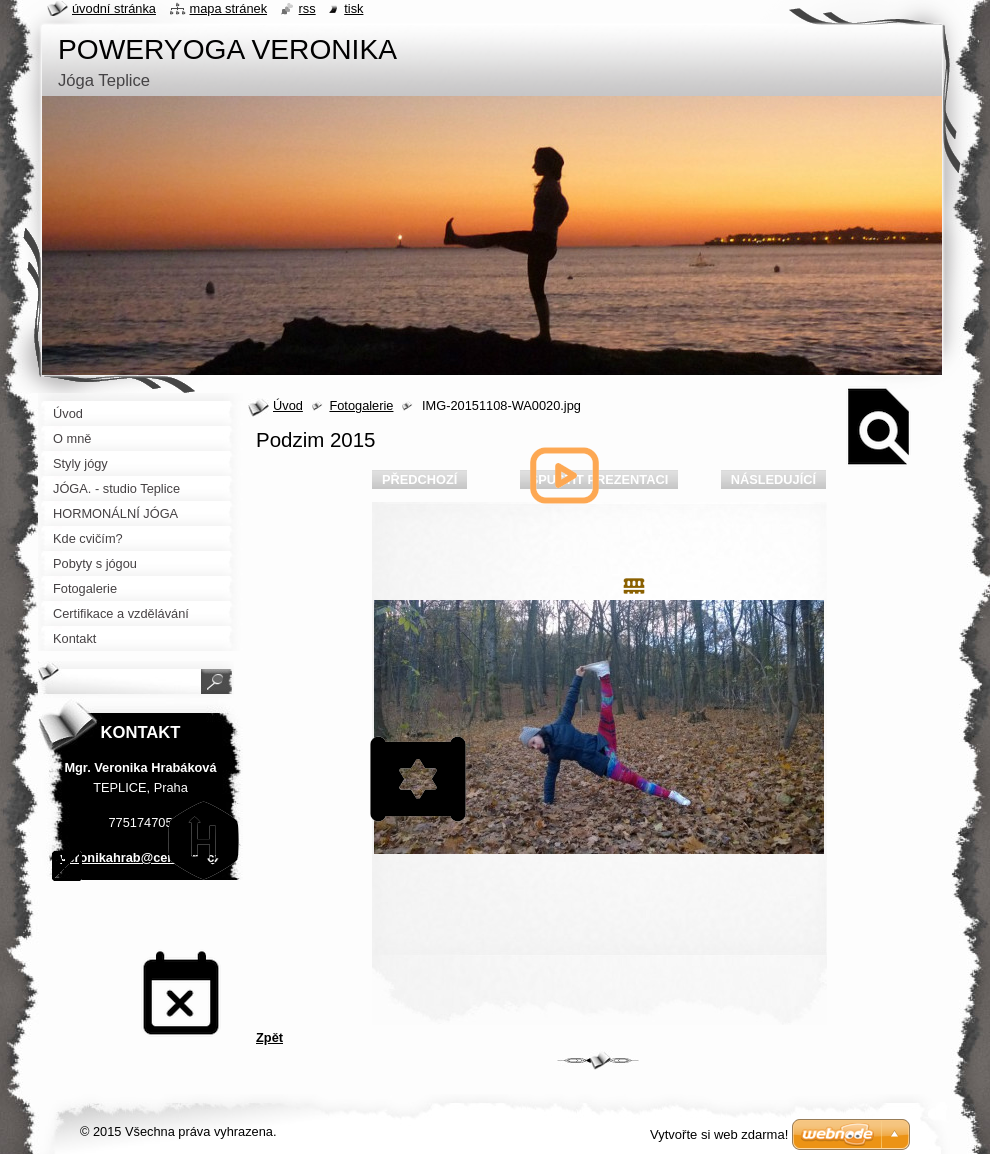 This screenshot has width=990, height=1154. I want to click on view system memory or RAM usage, so click(634, 586).